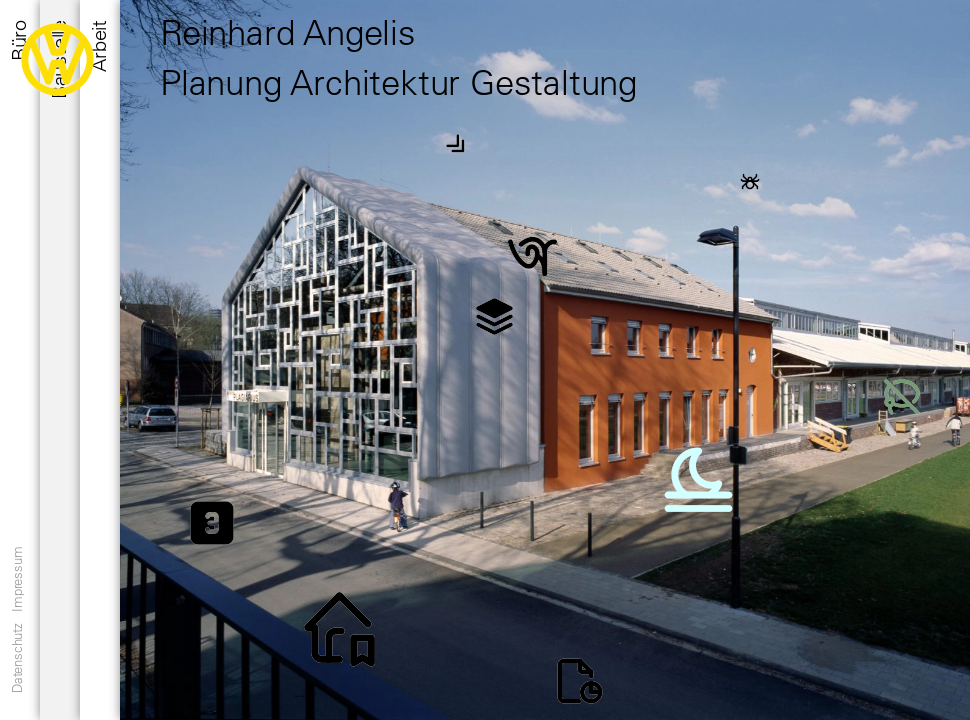 This screenshot has height=720, width=970. I want to click on indicates bug or error in the system, so click(750, 182).